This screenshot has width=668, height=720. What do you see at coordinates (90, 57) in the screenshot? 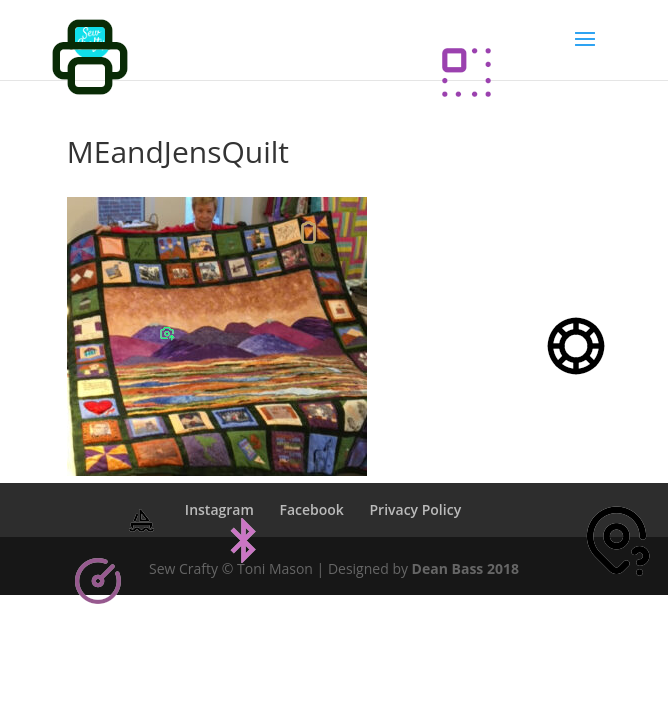
I see `print the current document` at bounding box center [90, 57].